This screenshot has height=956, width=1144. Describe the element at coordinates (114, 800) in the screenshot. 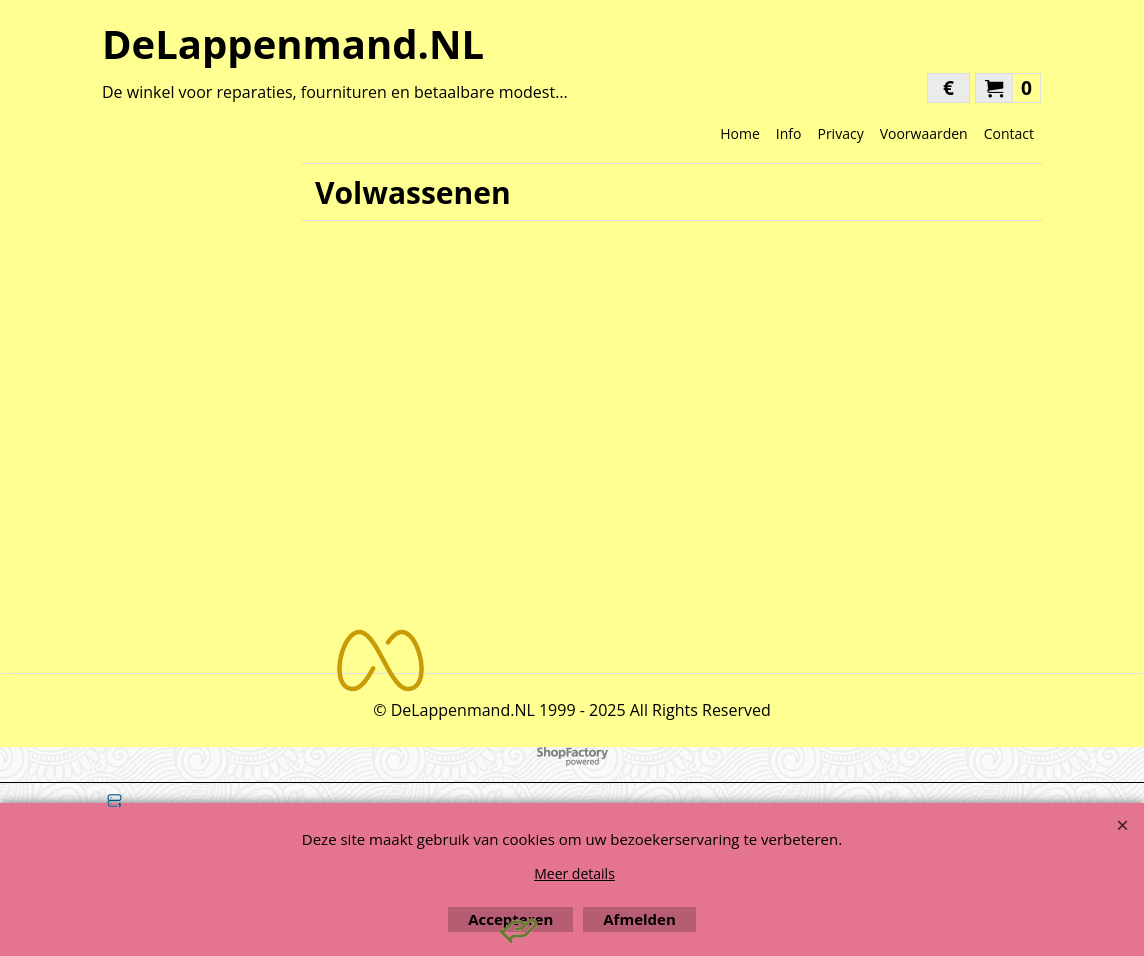

I see `server power status or electrical connection` at that location.